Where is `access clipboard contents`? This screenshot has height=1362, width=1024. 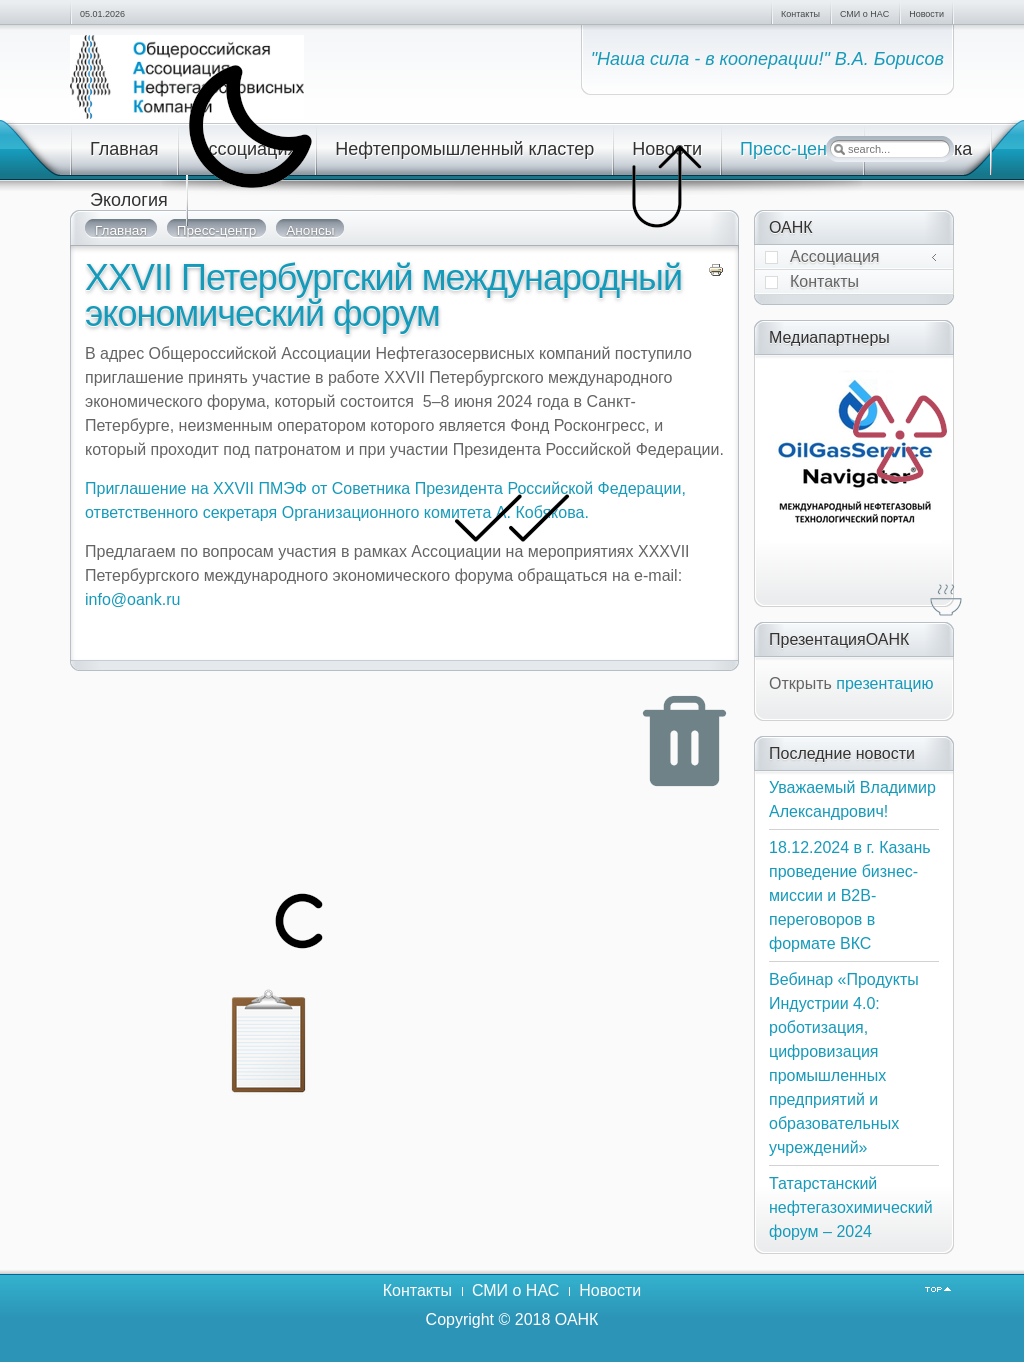
access clipboard contents is located at coordinates (268, 1041).